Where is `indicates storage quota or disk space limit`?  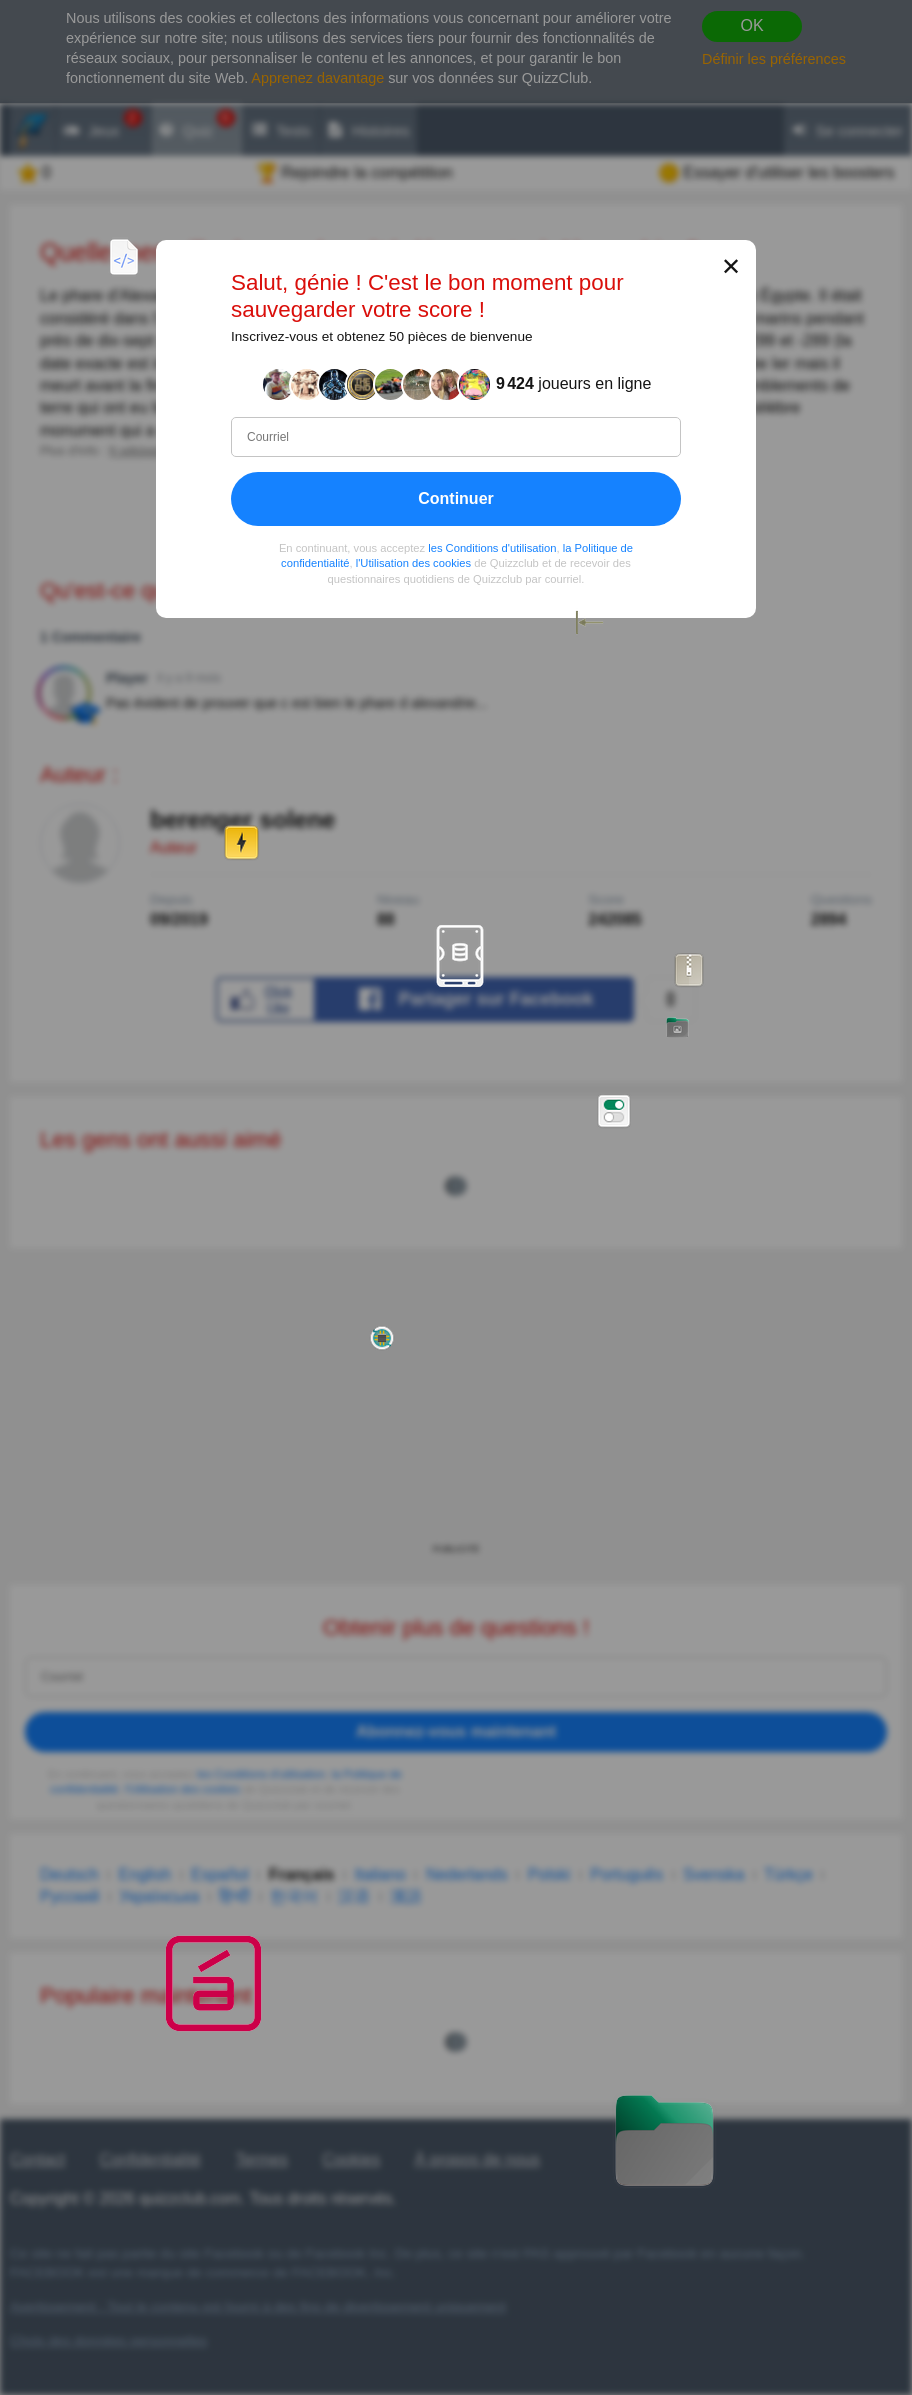 indicates storage quota or disk space limit is located at coordinates (460, 956).